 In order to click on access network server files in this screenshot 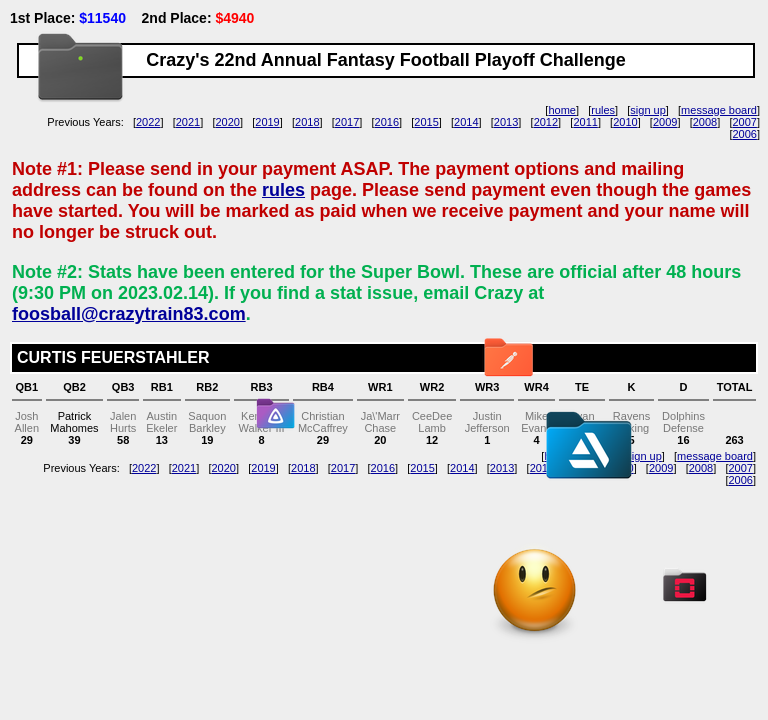, I will do `click(80, 69)`.